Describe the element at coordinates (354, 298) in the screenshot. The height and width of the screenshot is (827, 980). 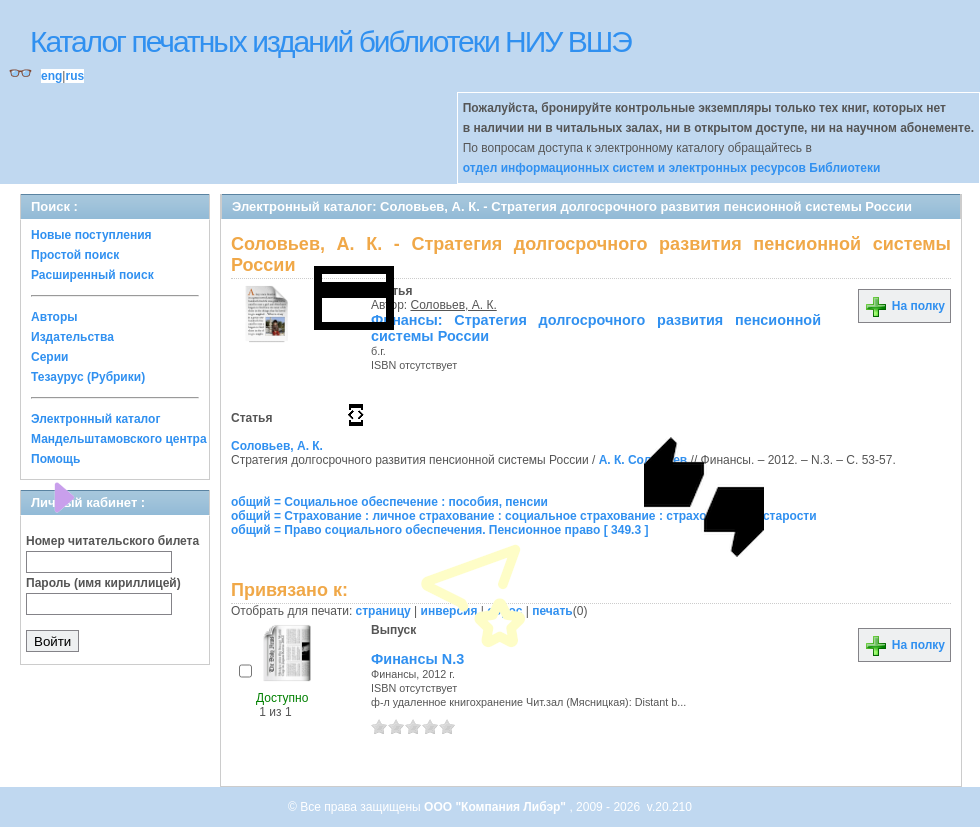
I see `access payment methods` at that location.